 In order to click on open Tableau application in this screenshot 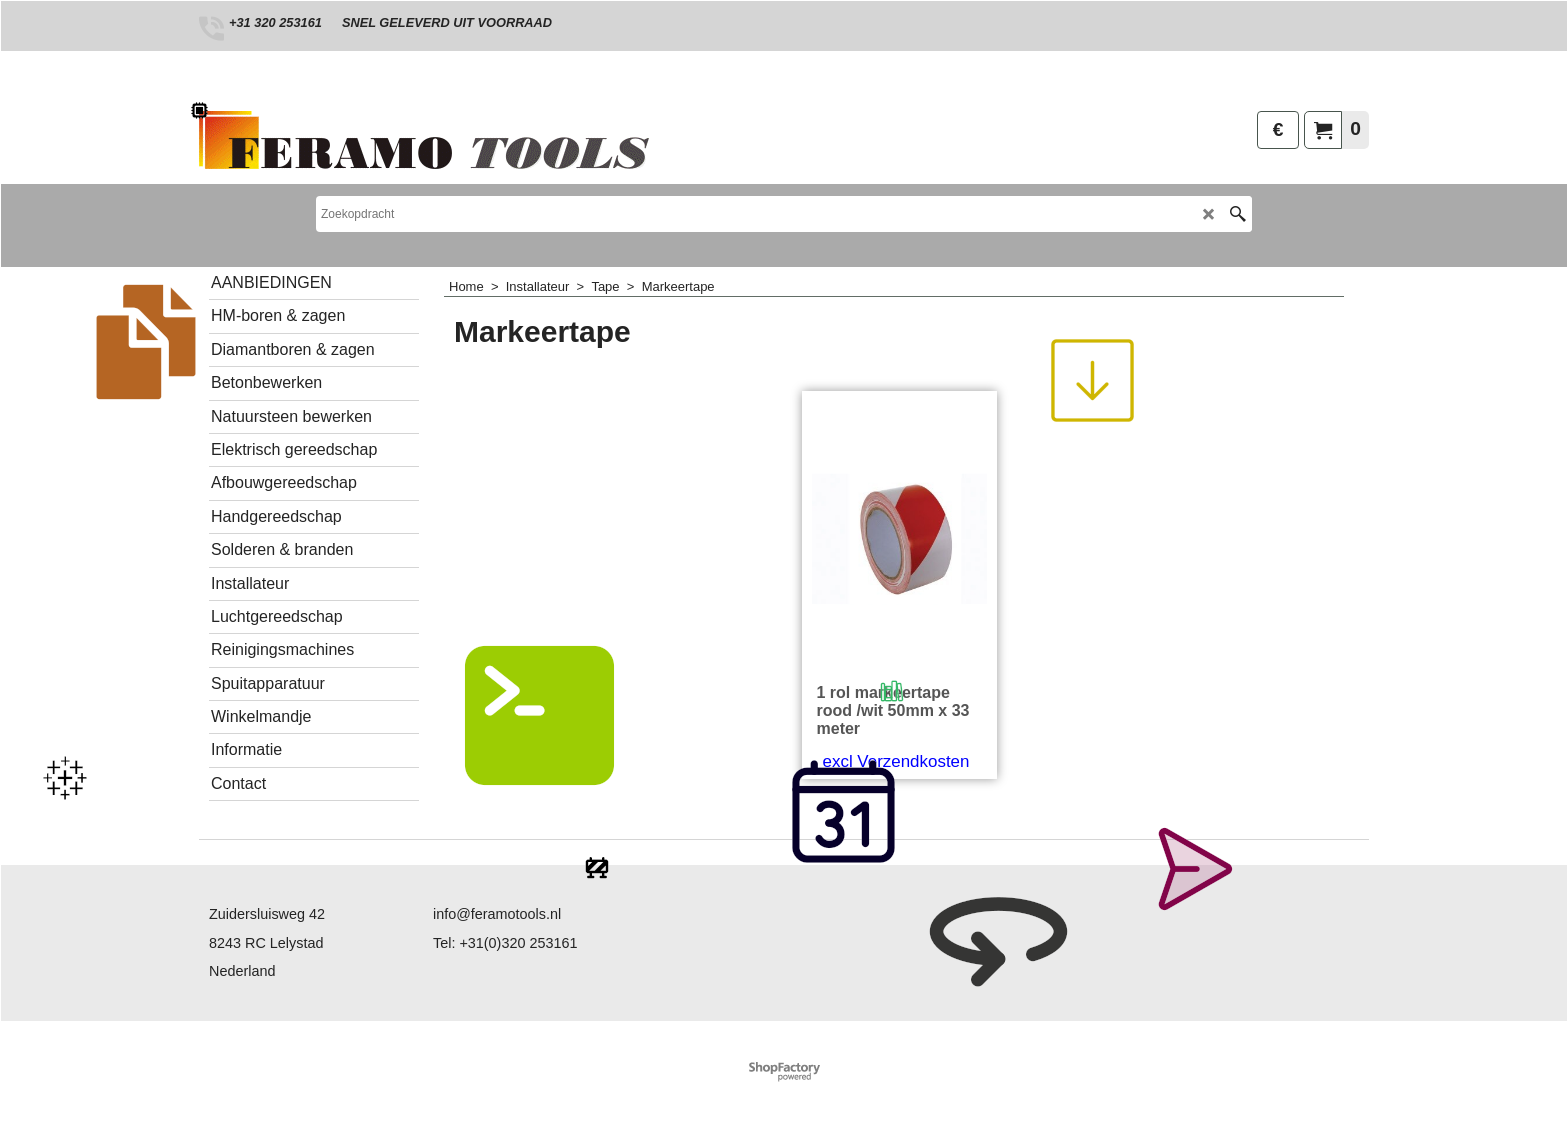, I will do `click(65, 778)`.